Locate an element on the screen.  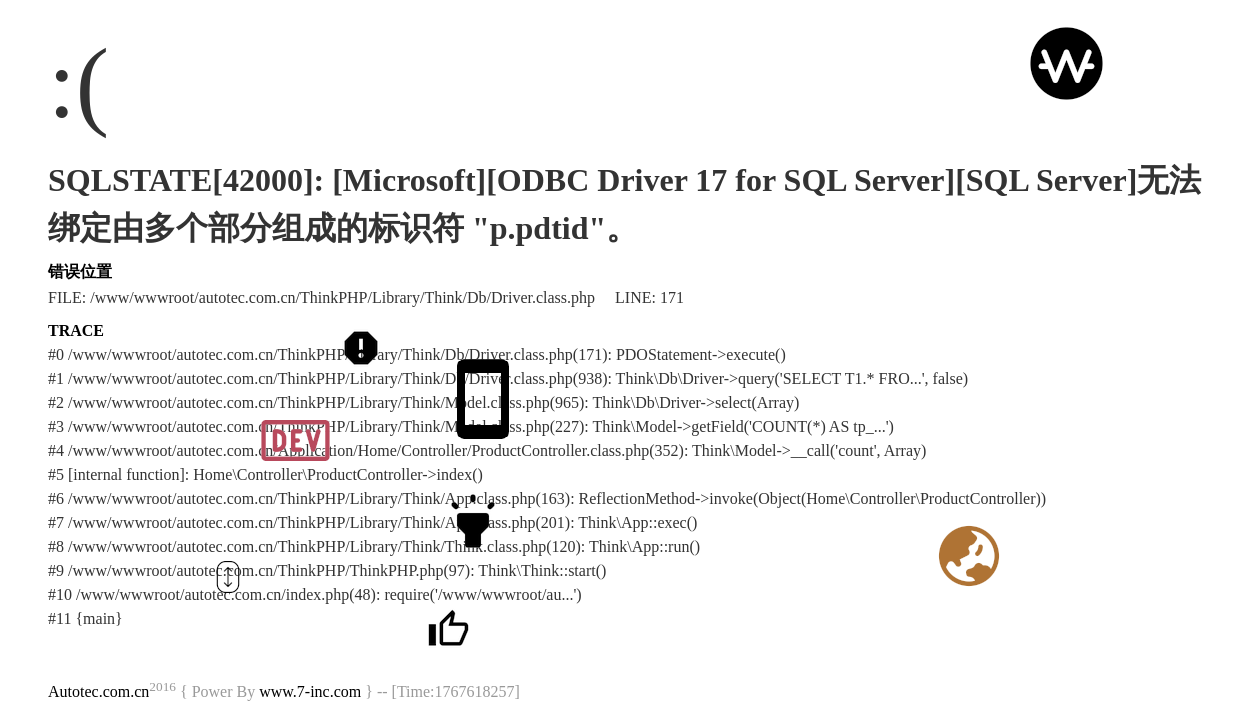
like or upvote content is located at coordinates (448, 629).